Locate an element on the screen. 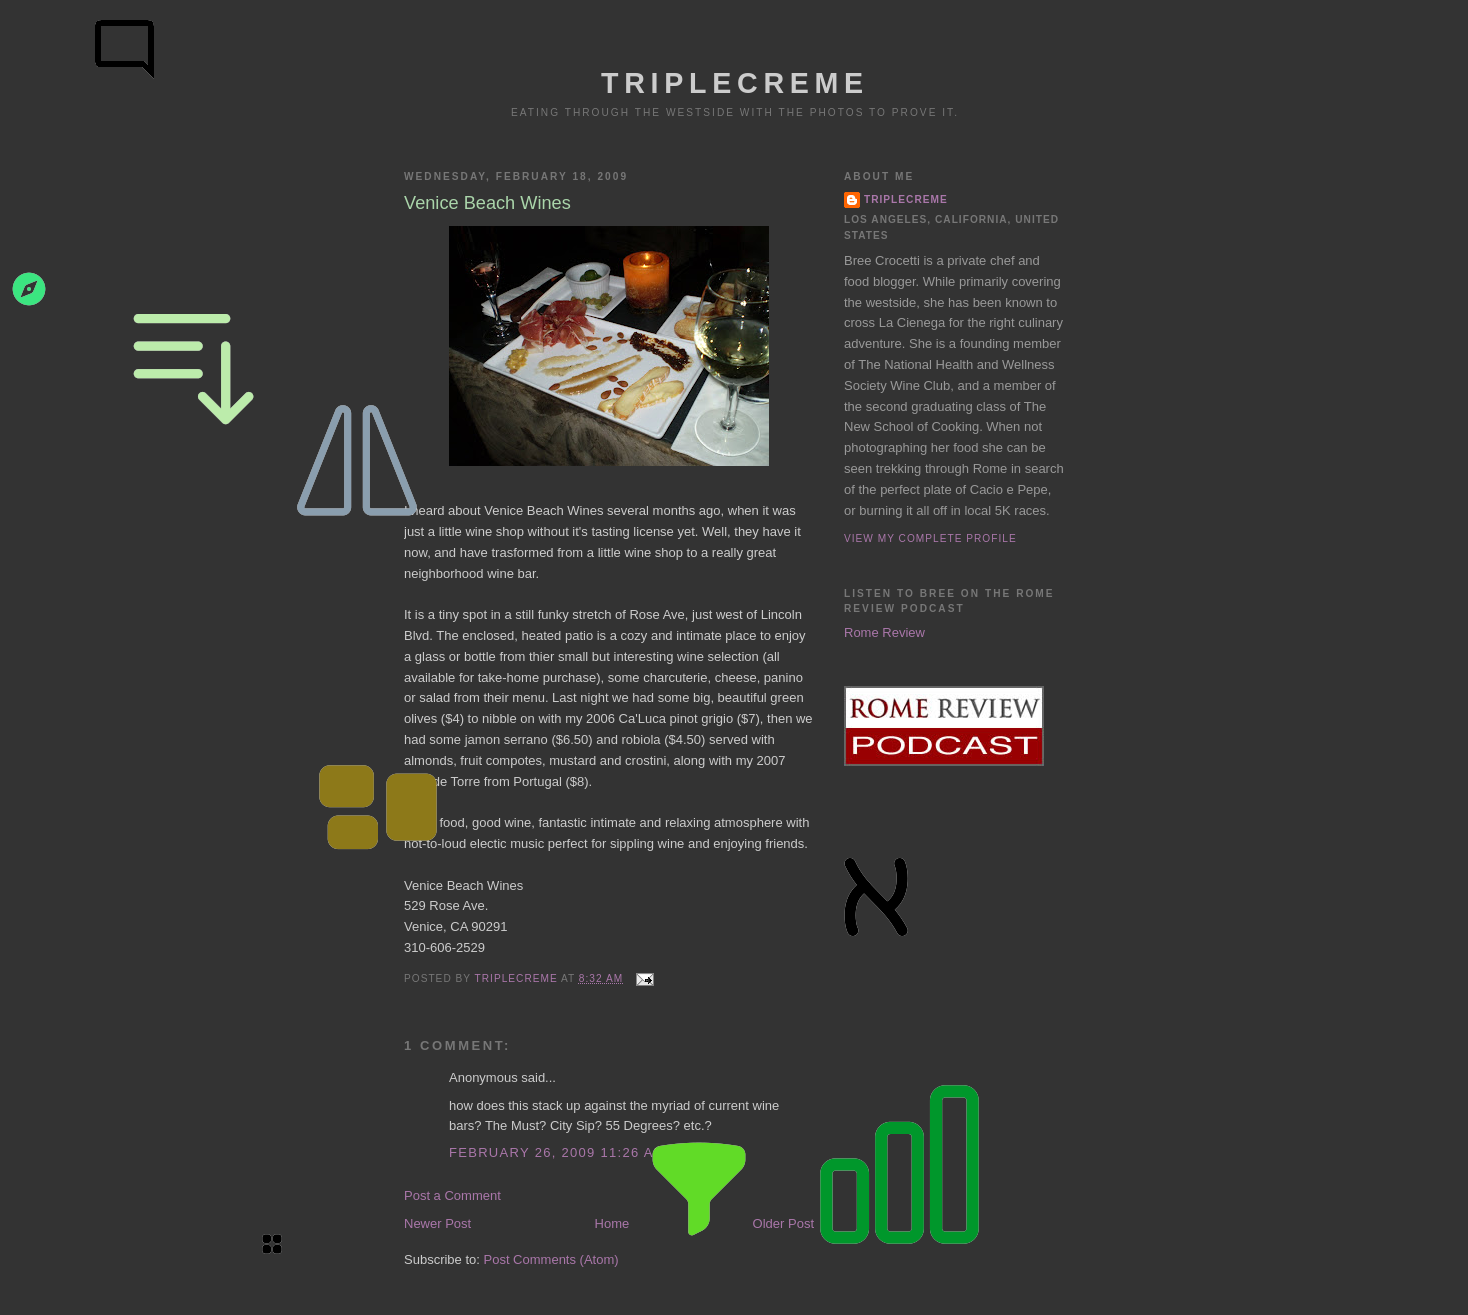 The height and width of the screenshot is (1315, 1468). open comments or discussion thread is located at coordinates (124, 49).